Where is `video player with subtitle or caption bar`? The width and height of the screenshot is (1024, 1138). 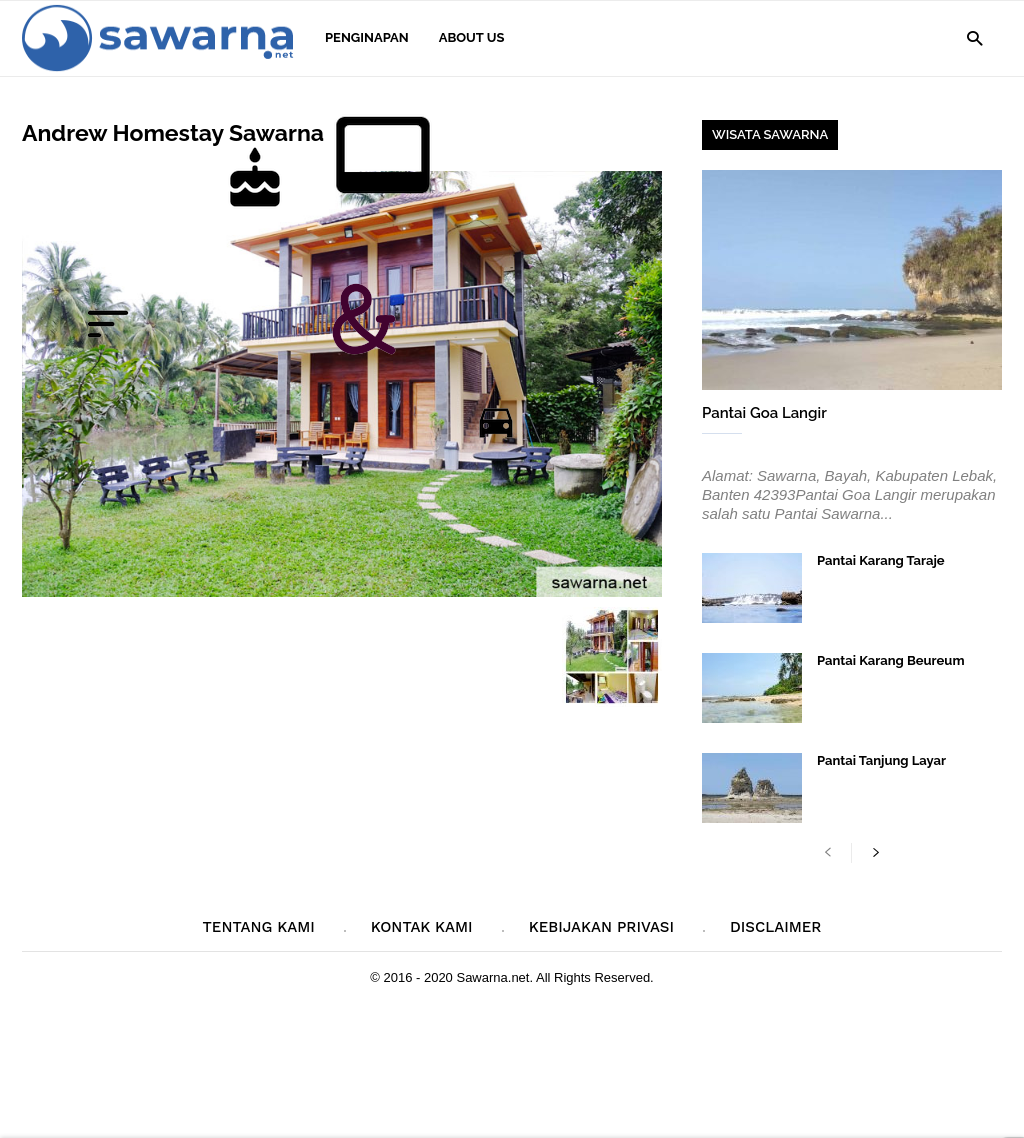 video player with subtitle or caption bar is located at coordinates (383, 155).